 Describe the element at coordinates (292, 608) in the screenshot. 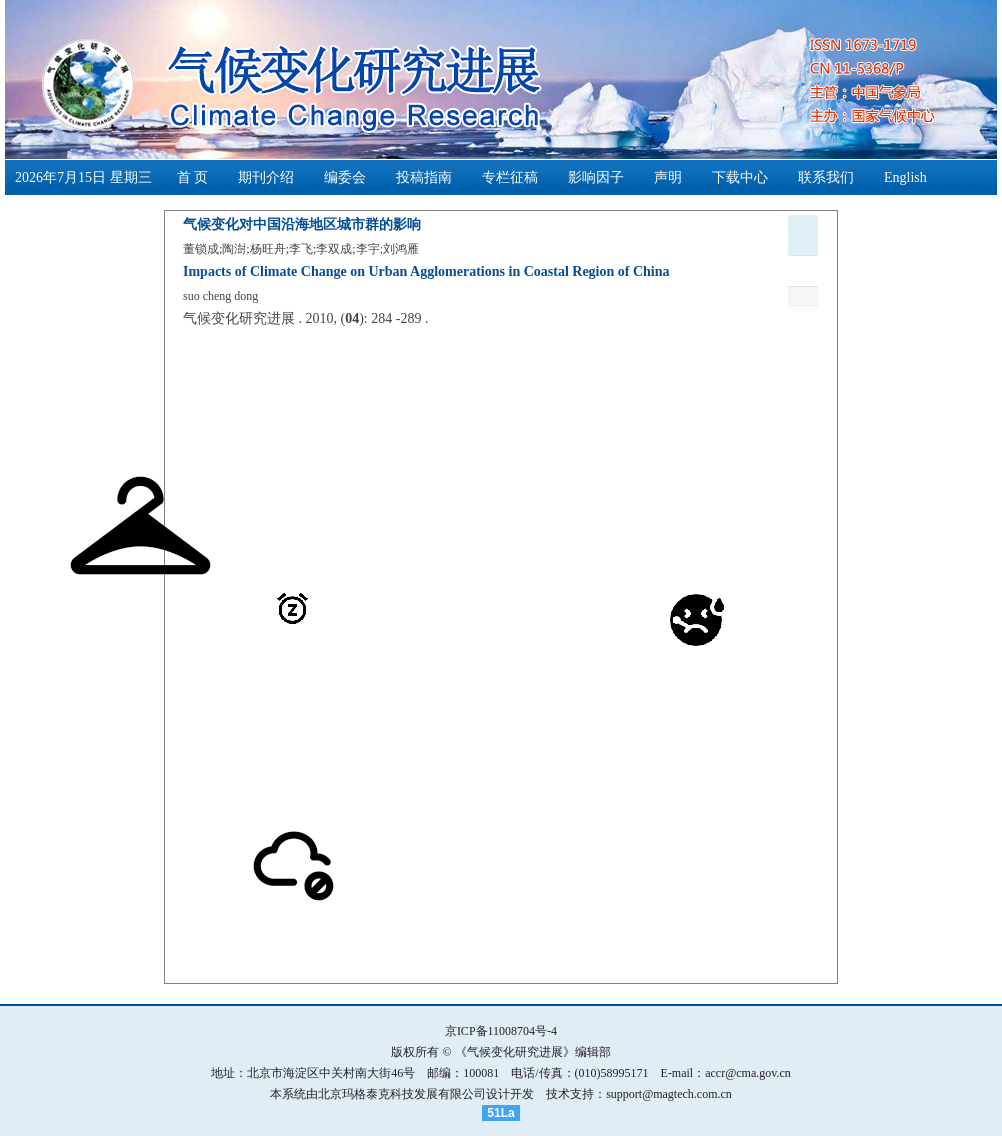

I see `snooze an alarm or reminder` at that location.